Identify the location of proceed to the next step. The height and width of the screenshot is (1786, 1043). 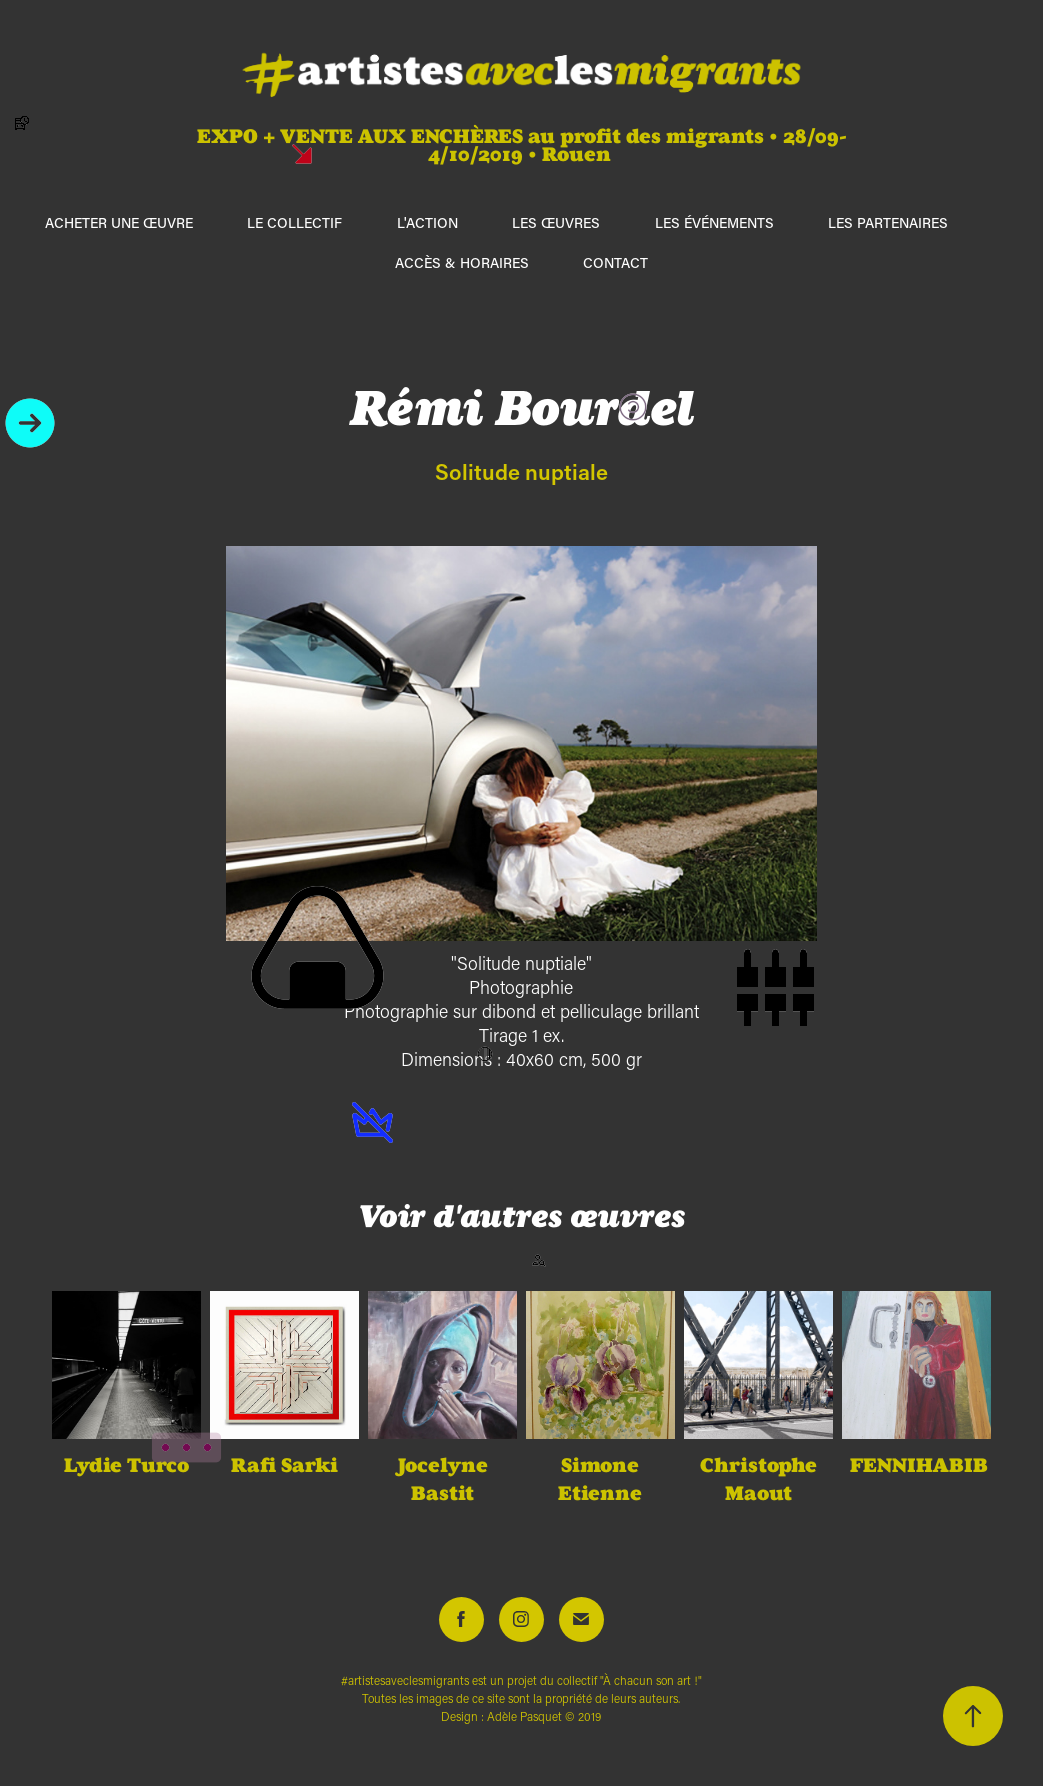
(30, 423).